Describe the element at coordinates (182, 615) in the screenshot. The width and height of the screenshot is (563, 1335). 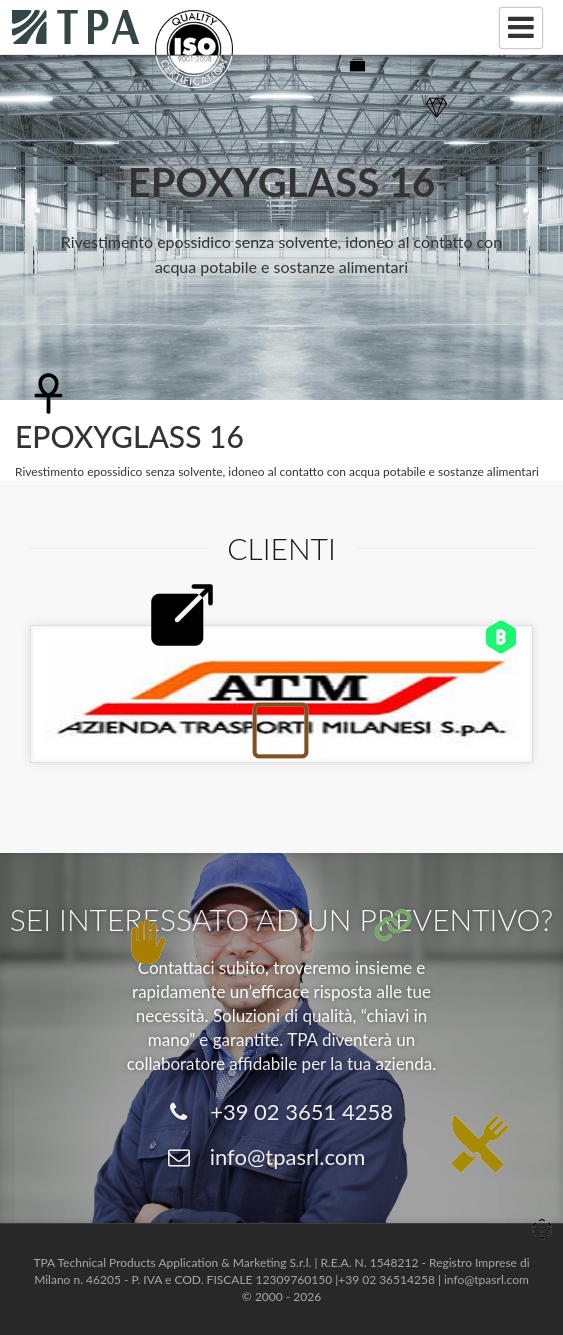
I see `open link in new tab or window` at that location.